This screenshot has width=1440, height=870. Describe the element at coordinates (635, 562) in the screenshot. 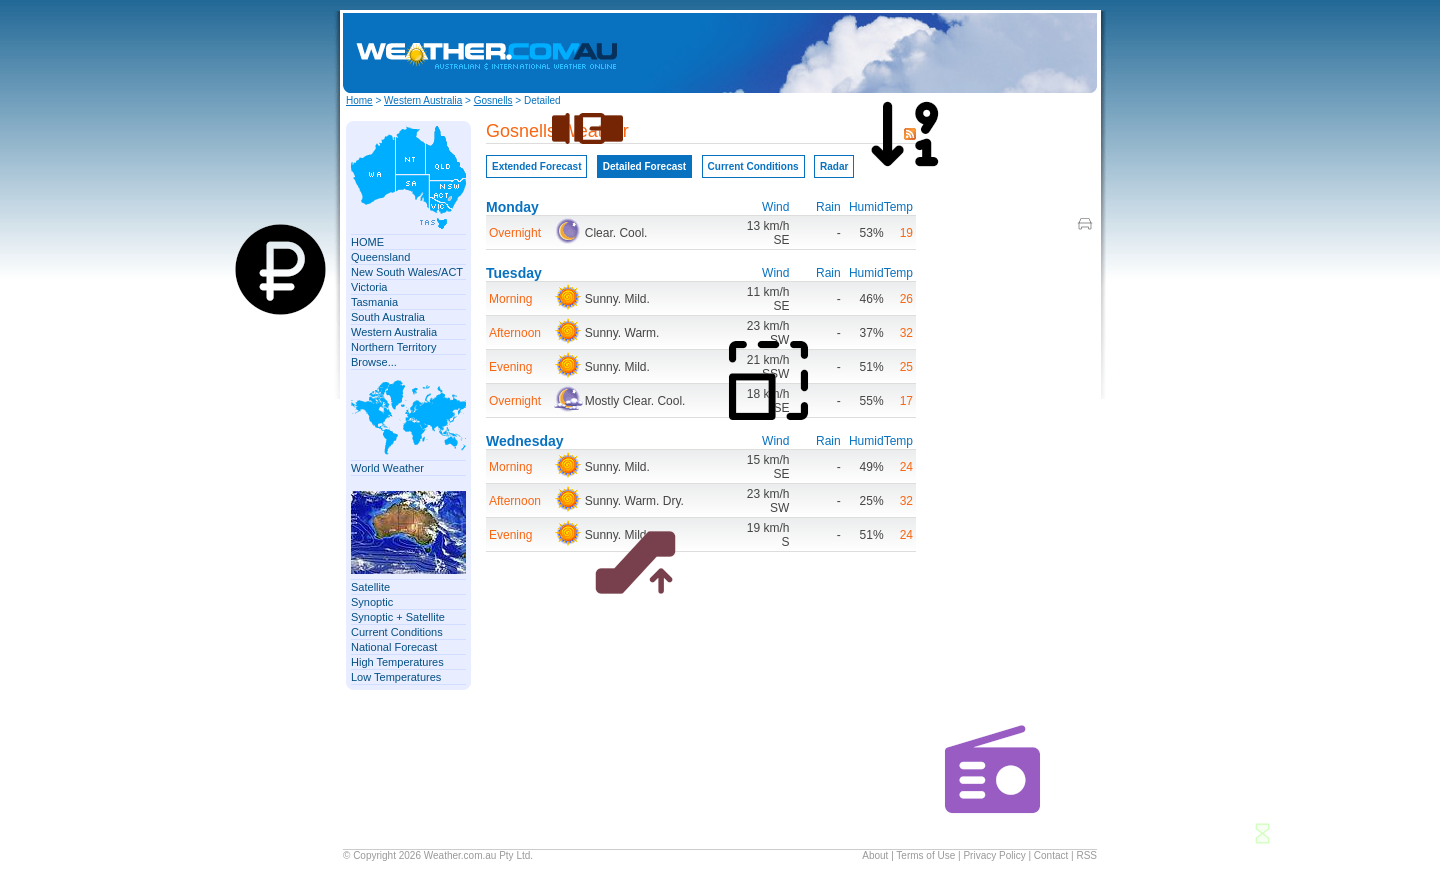

I see `indicates escalator going up` at that location.